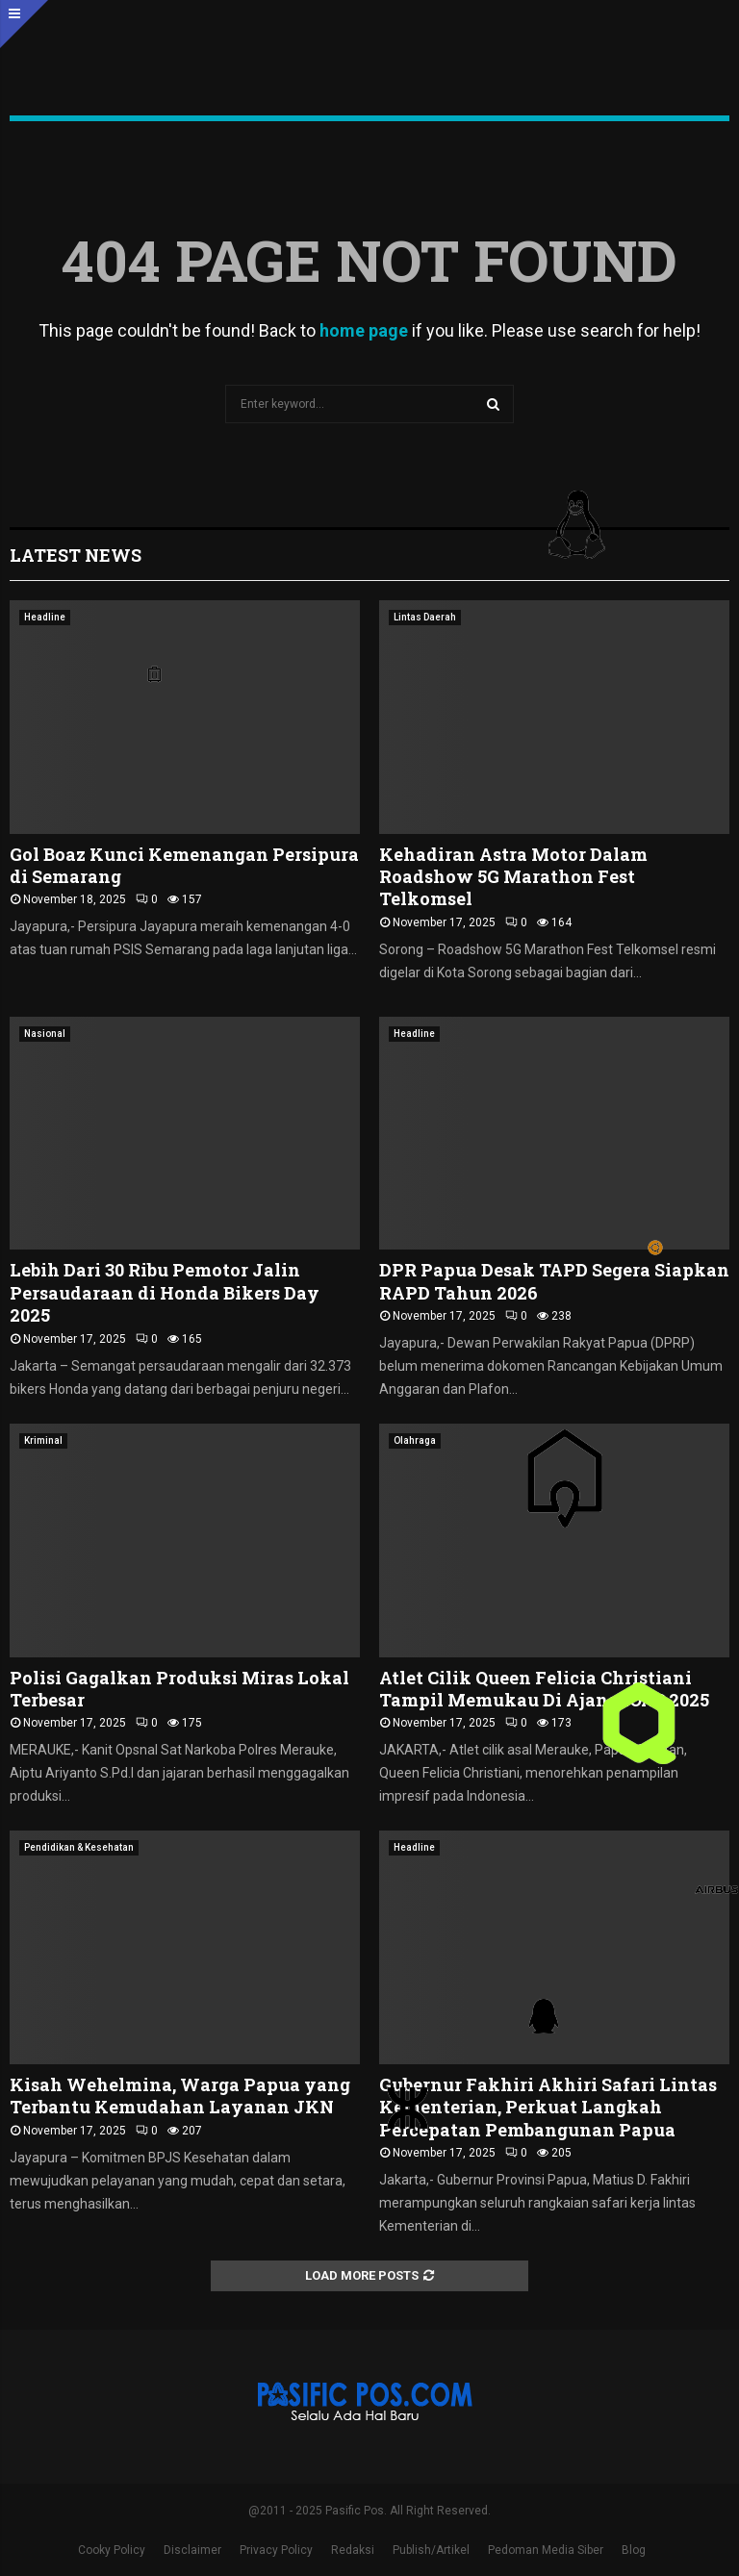 This screenshot has width=739, height=2576. What do you see at coordinates (716, 1889) in the screenshot?
I see `airbus company logo` at bounding box center [716, 1889].